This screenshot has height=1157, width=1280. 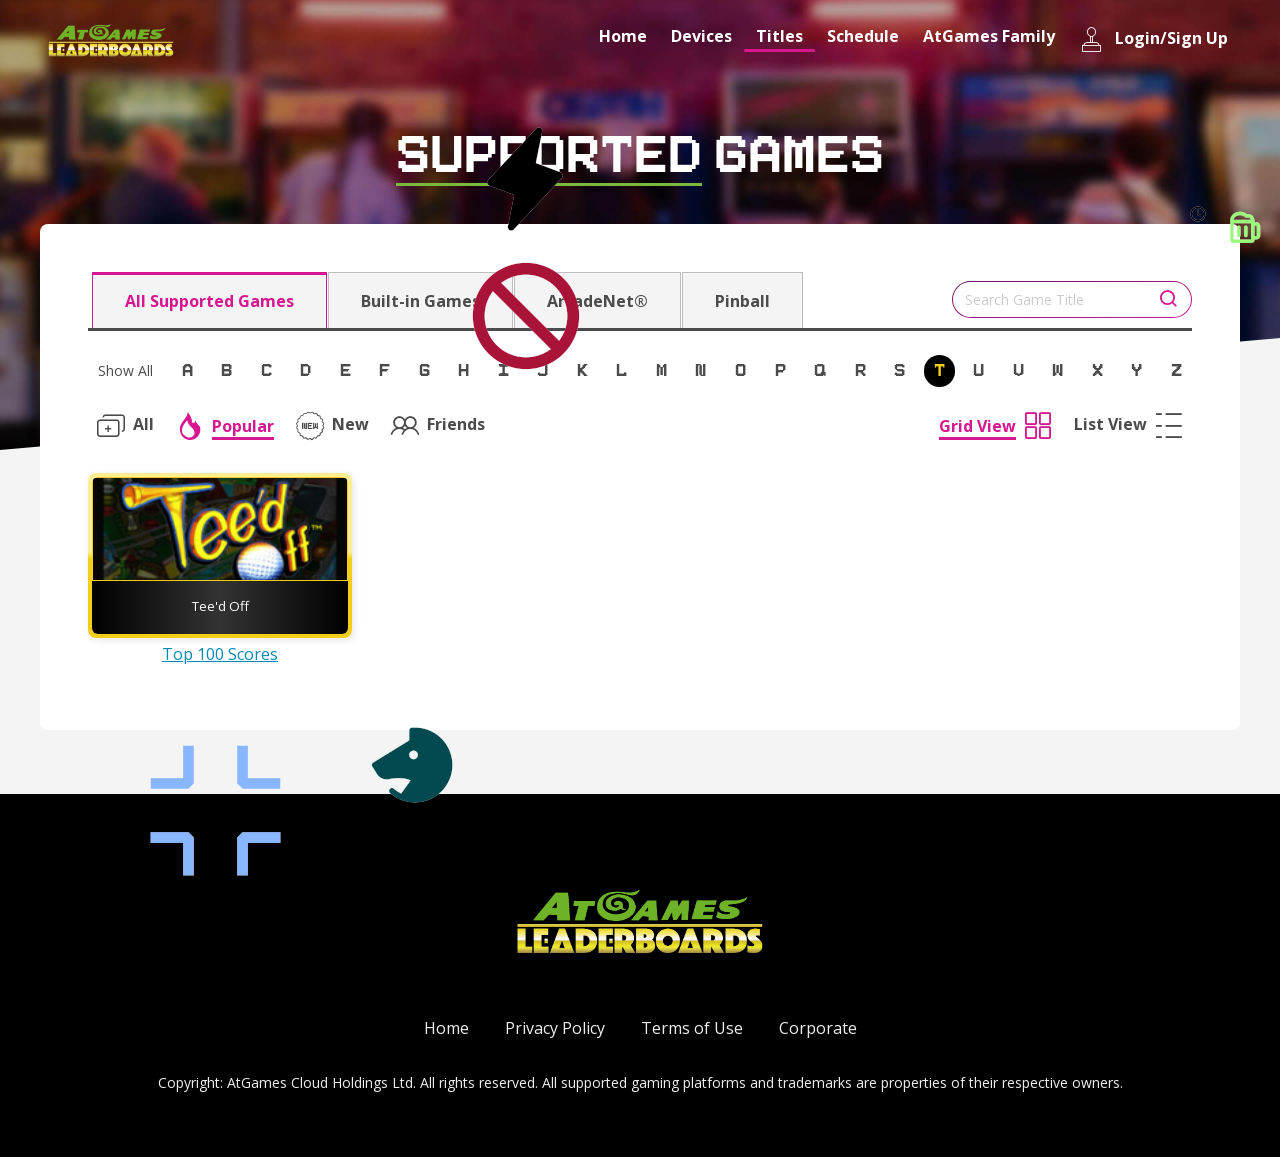 What do you see at coordinates (1243, 228) in the screenshot?
I see `browse nearby bars or pubs` at bounding box center [1243, 228].